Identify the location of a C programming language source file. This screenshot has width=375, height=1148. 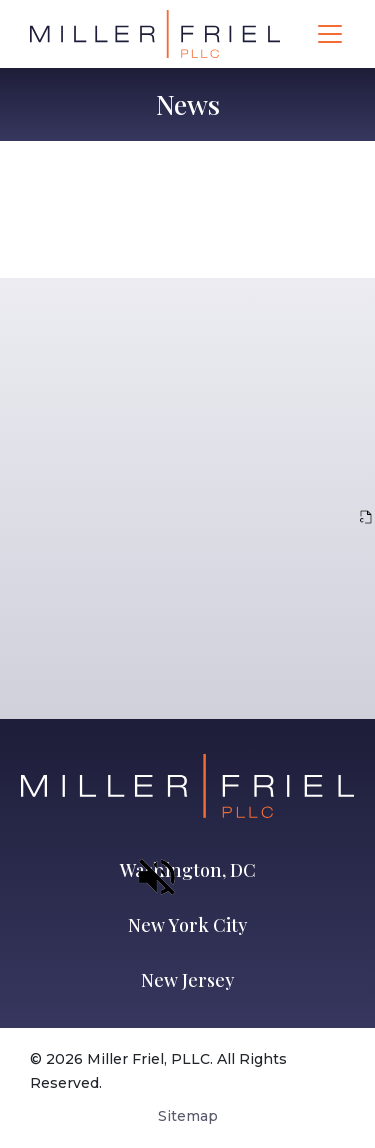
(366, 517).